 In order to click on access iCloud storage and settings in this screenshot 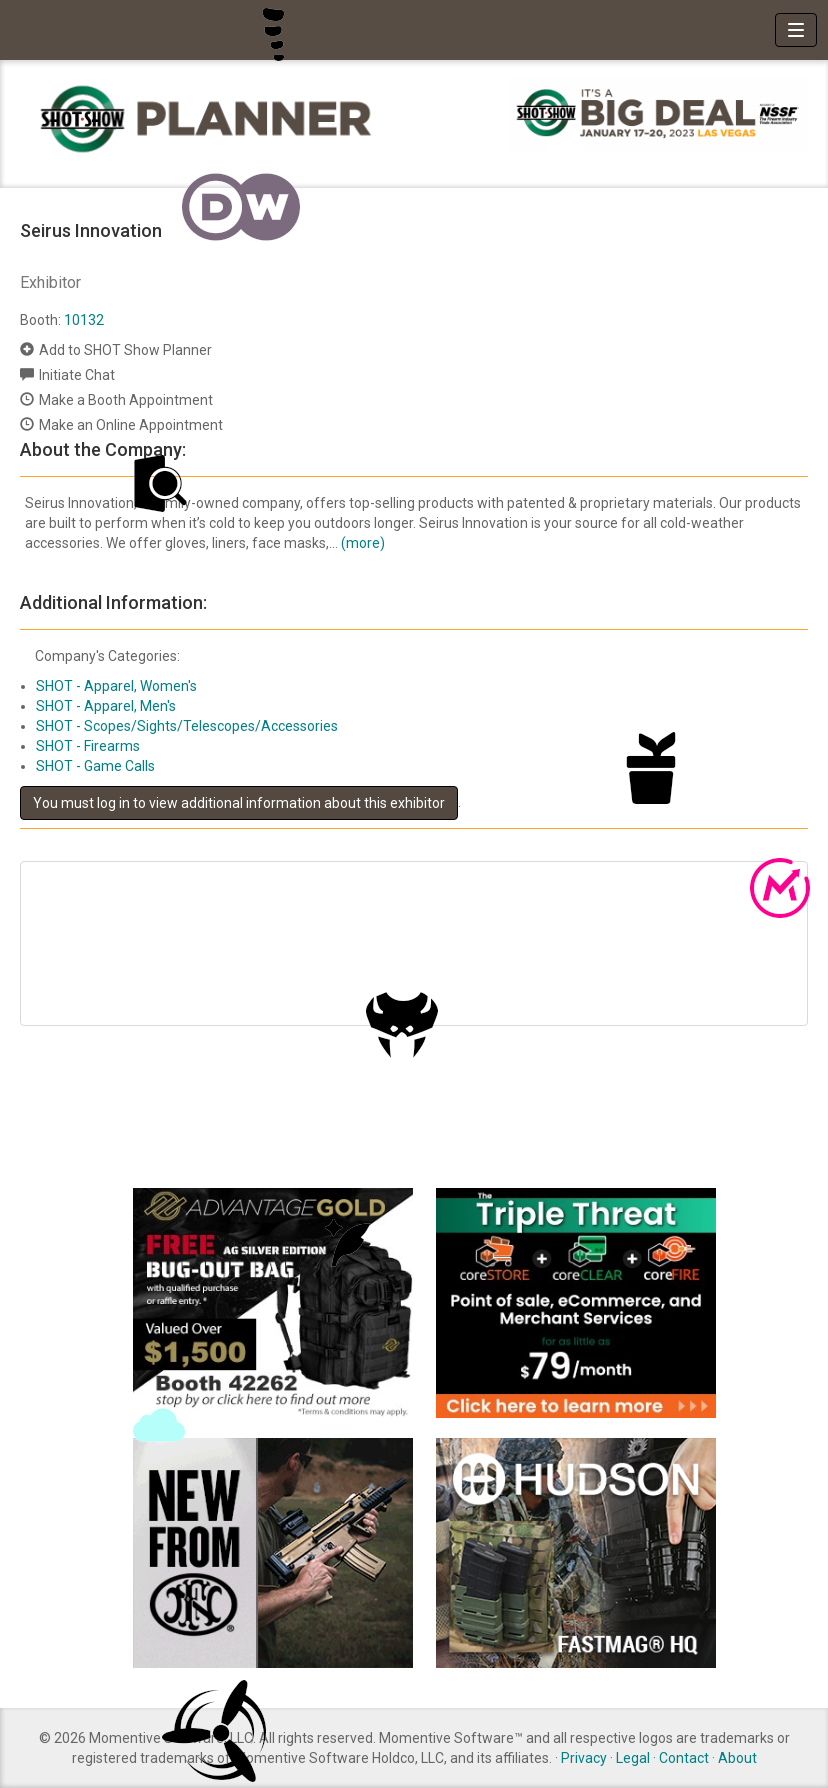, I will do `click(159, 1425)`.